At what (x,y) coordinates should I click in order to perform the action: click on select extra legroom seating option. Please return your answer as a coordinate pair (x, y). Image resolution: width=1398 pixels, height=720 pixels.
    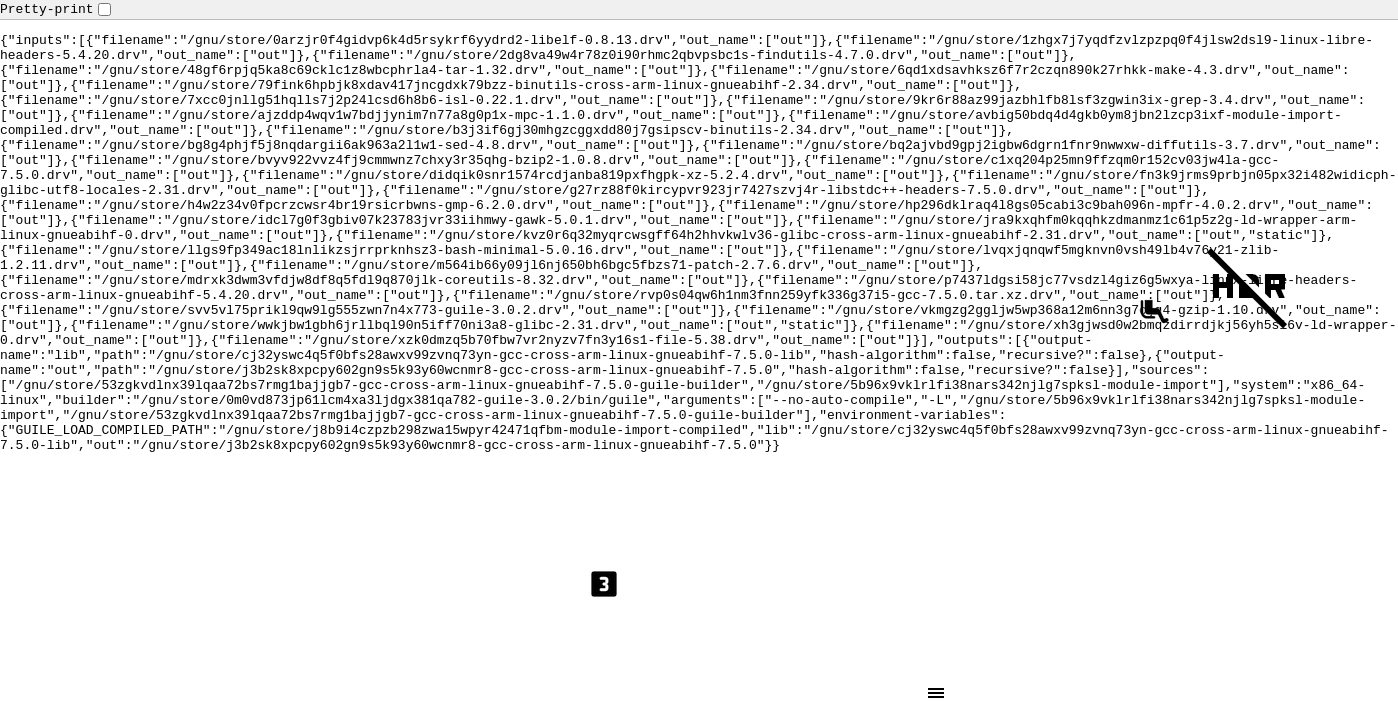
    Looking at the image, I should click on (1154, 312).